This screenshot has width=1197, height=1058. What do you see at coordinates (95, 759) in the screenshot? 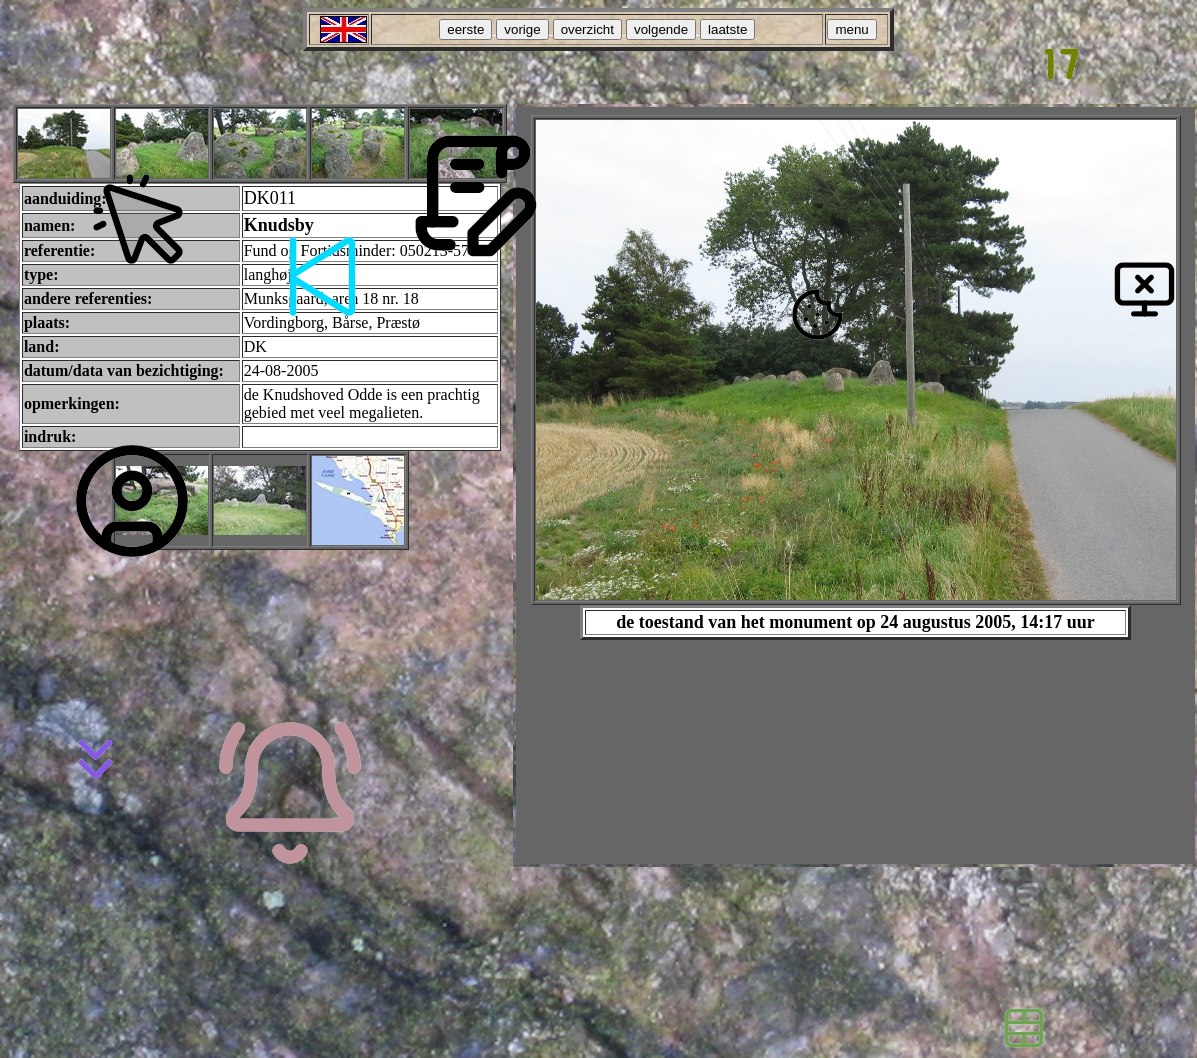
I see `scroll down or view more content` at bounding box center [95, 759].